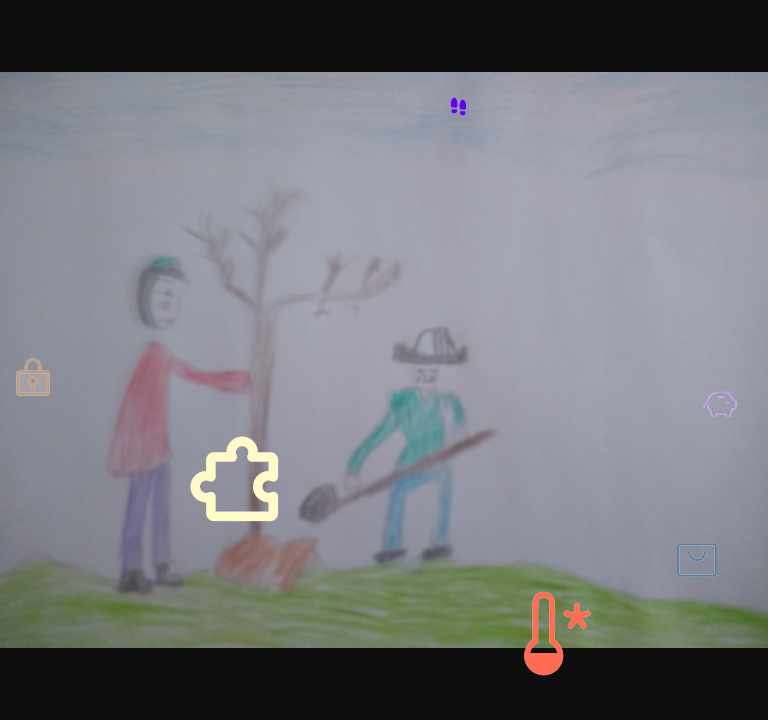 The width and height of the screenshot is (768, 720). What do you see at coordinates (458, 106) in the screenshot?
I see `view step tracking or walking activity` at bounding box center [458, 106].